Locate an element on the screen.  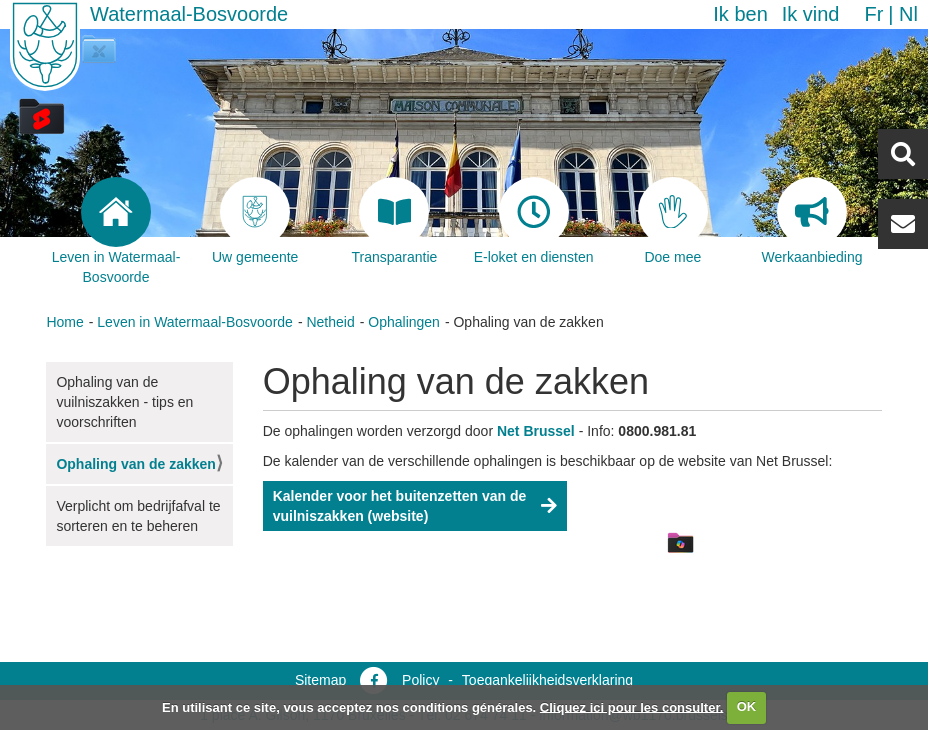
open folder containing youtube shorts downloads is located at coordinates (41, 117).